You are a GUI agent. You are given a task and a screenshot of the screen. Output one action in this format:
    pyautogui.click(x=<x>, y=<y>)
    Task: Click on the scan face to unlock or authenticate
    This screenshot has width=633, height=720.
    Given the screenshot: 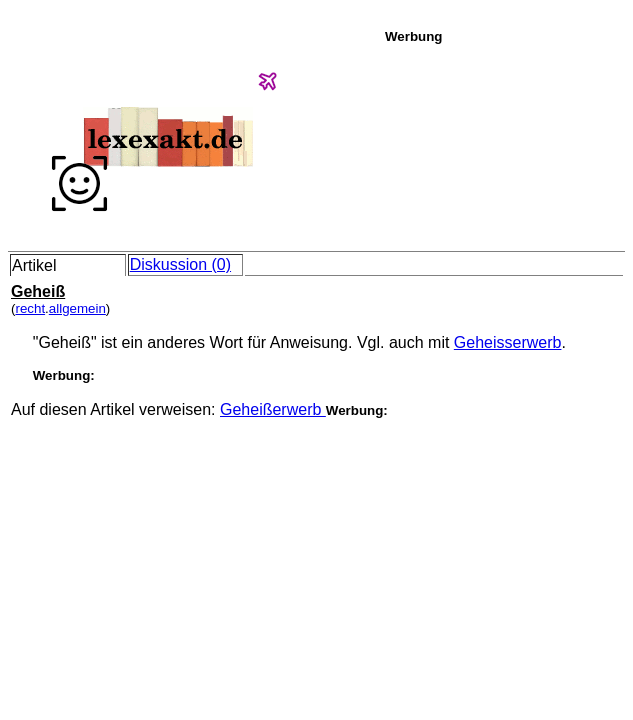 What is the action you would take?
    pyautogui.click(x=79, y=183)
    